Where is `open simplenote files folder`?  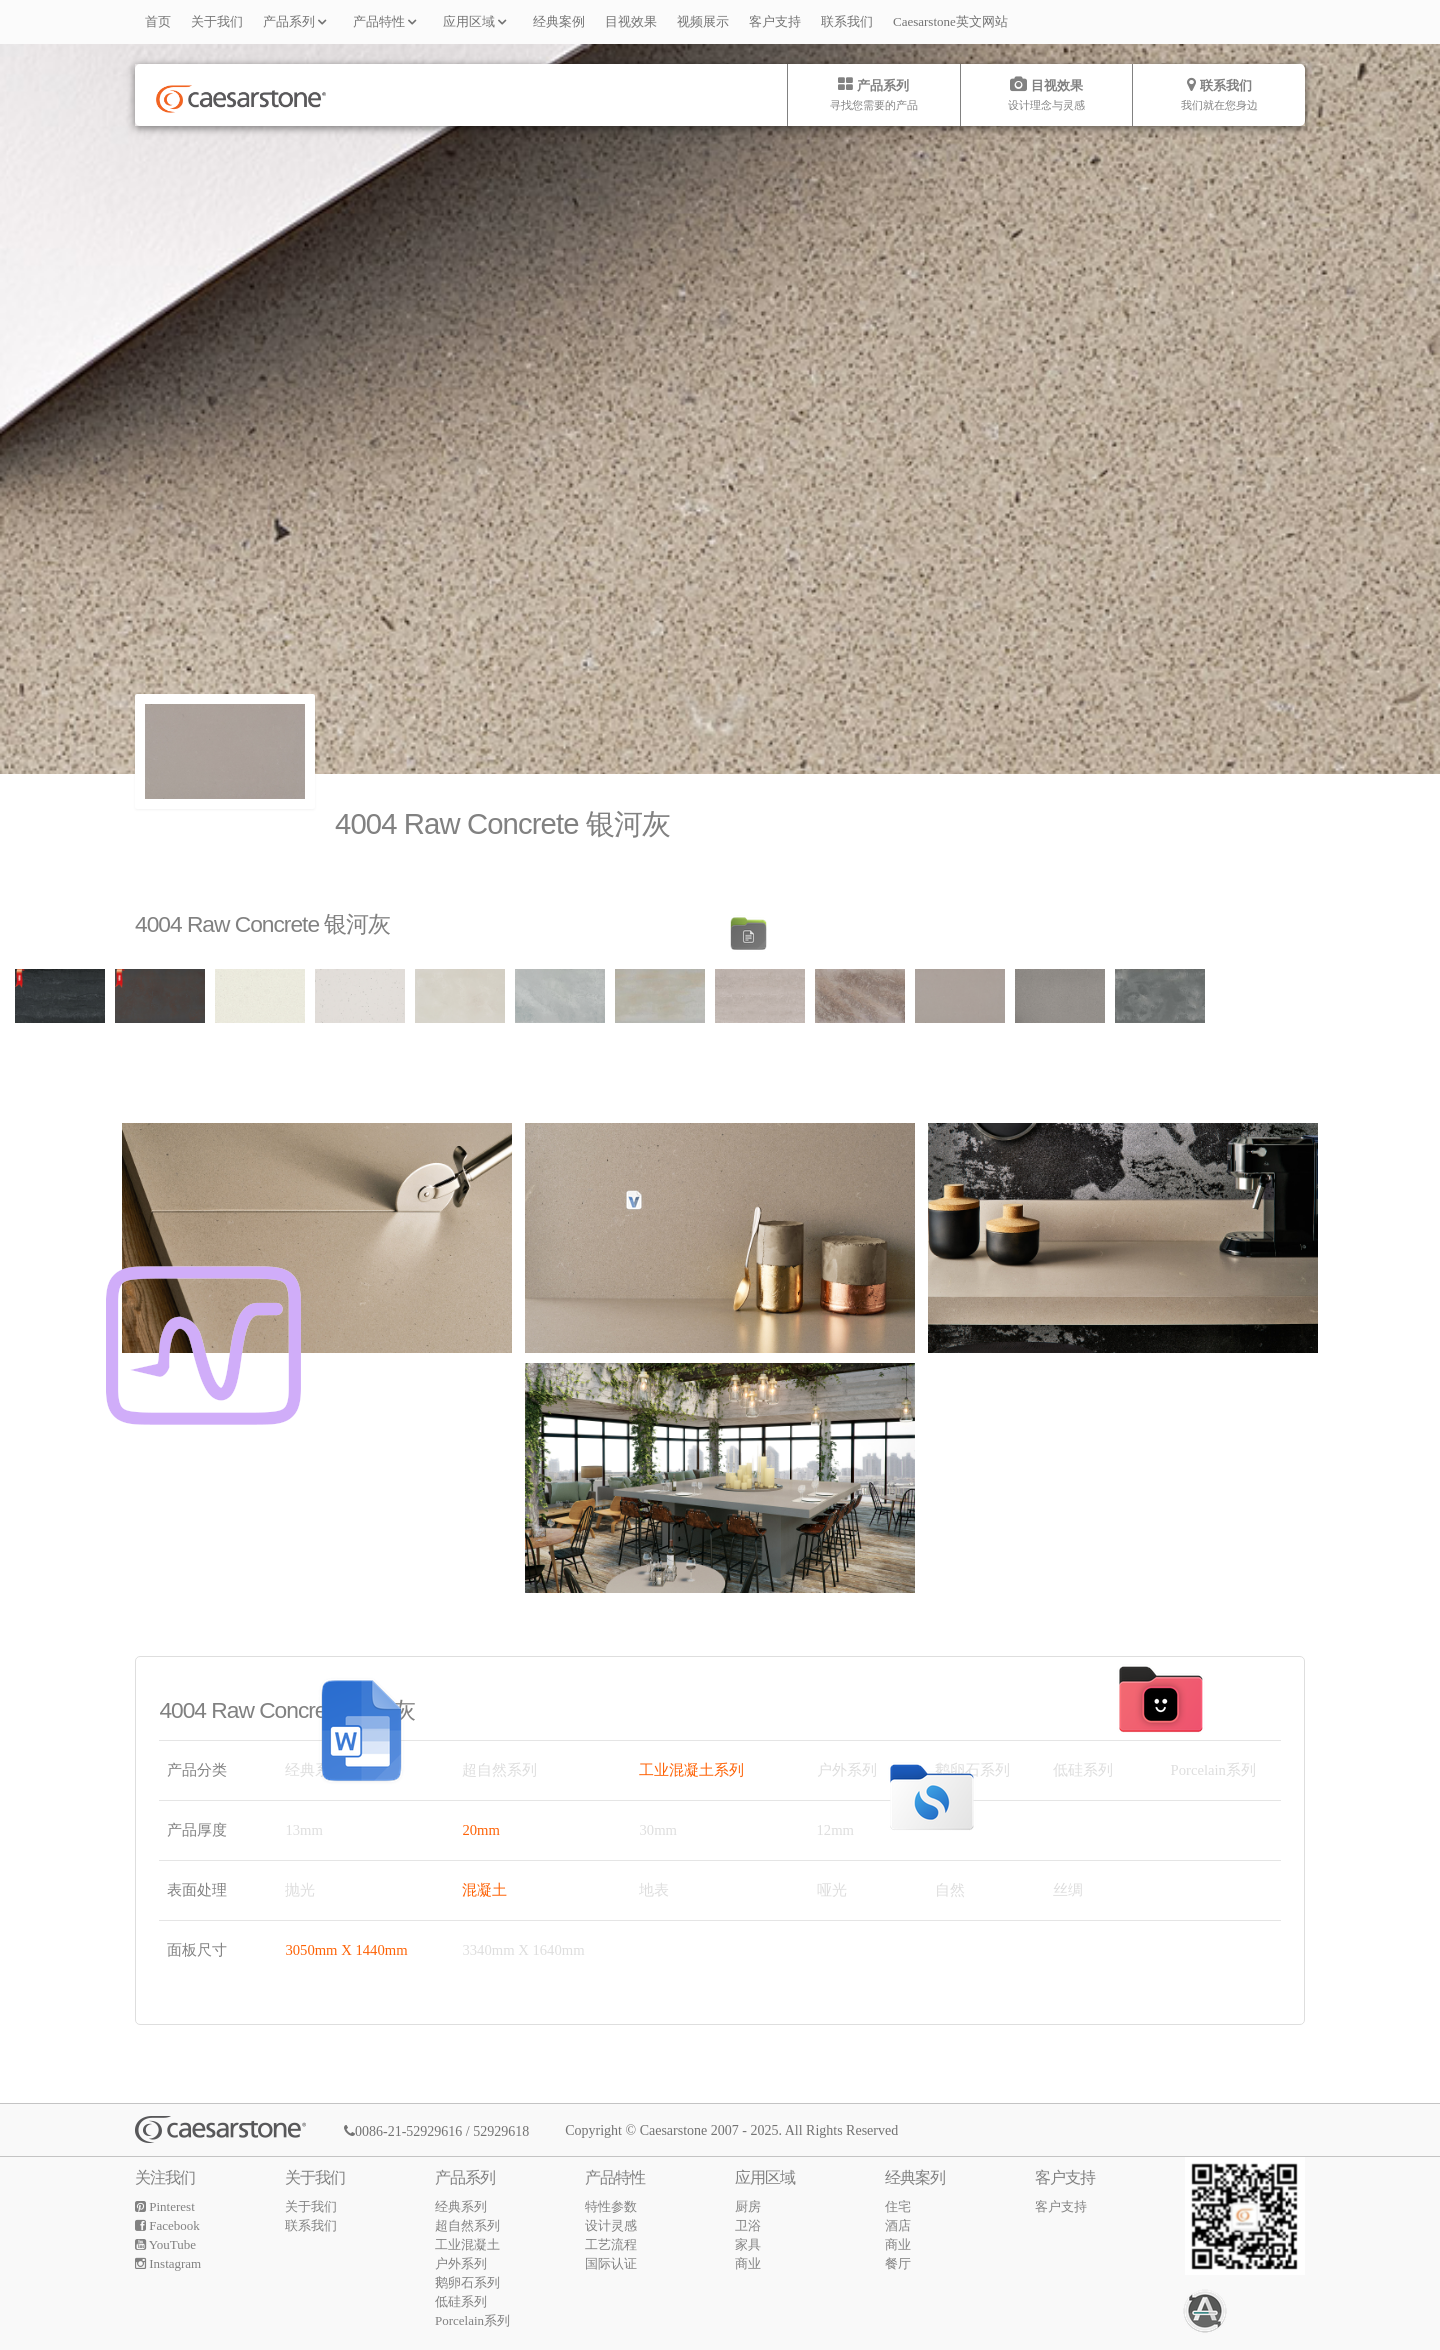 open simplenote files folder is located at coordinates (931, 1799).